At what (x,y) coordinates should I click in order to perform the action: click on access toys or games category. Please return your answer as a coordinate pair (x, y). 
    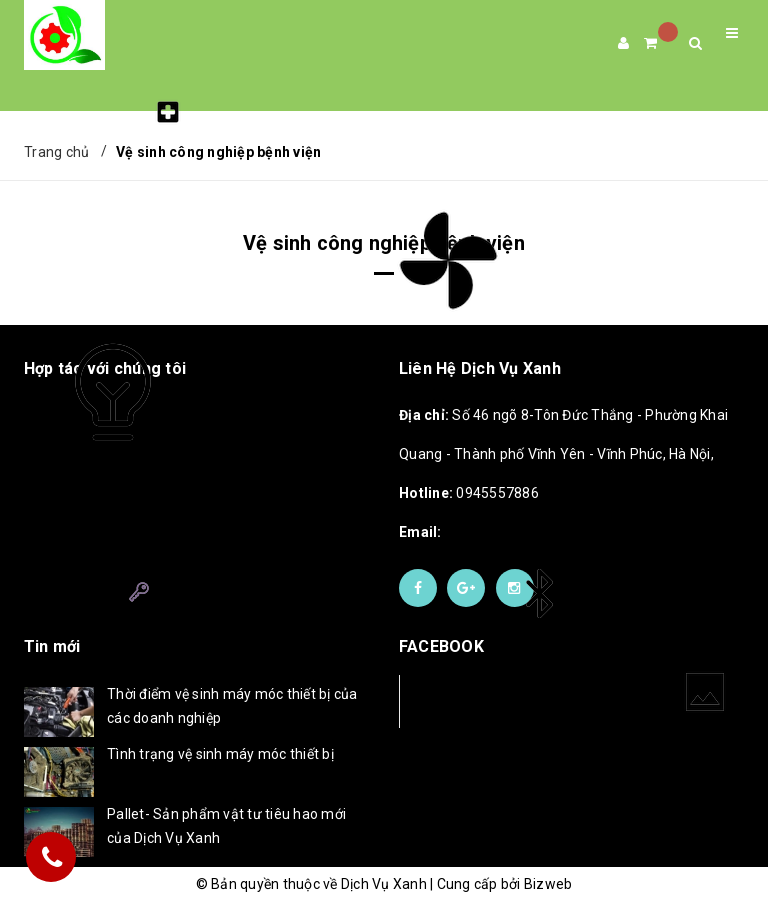
    Looking at the image, I should click on (448, 260).